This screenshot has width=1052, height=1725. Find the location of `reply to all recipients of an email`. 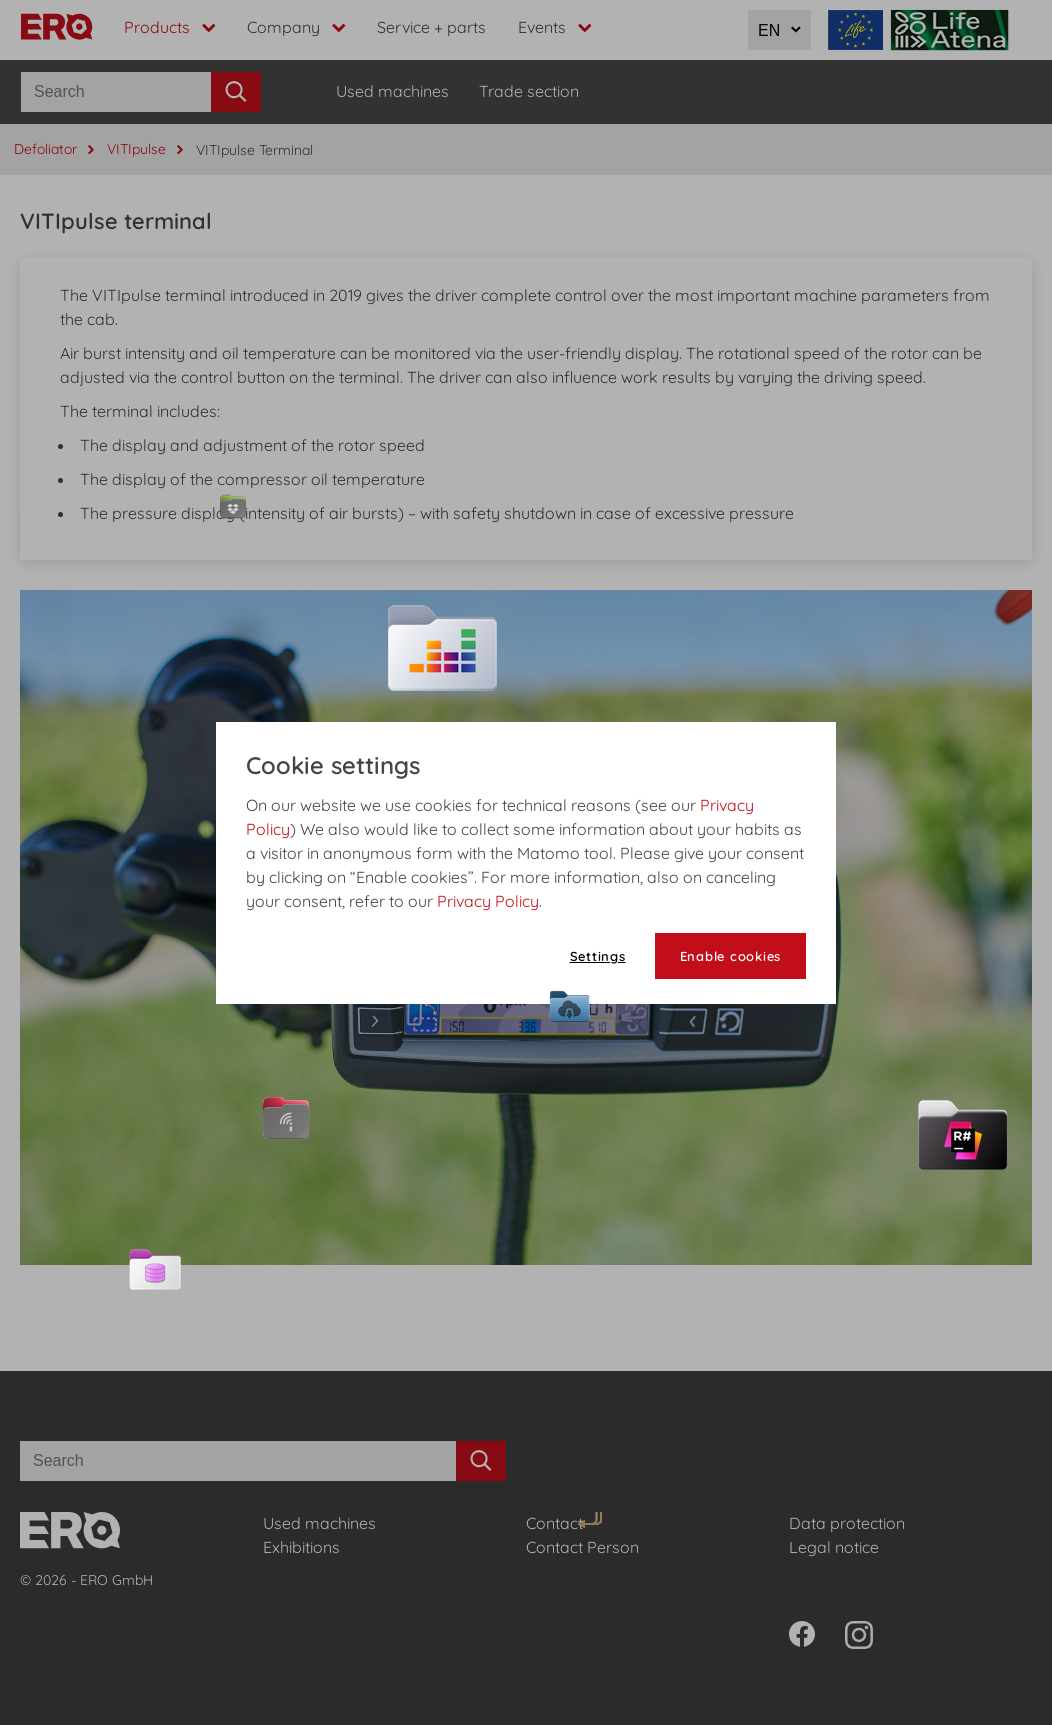

reply to all recipients of an email is located at coordinates (589, 1518).